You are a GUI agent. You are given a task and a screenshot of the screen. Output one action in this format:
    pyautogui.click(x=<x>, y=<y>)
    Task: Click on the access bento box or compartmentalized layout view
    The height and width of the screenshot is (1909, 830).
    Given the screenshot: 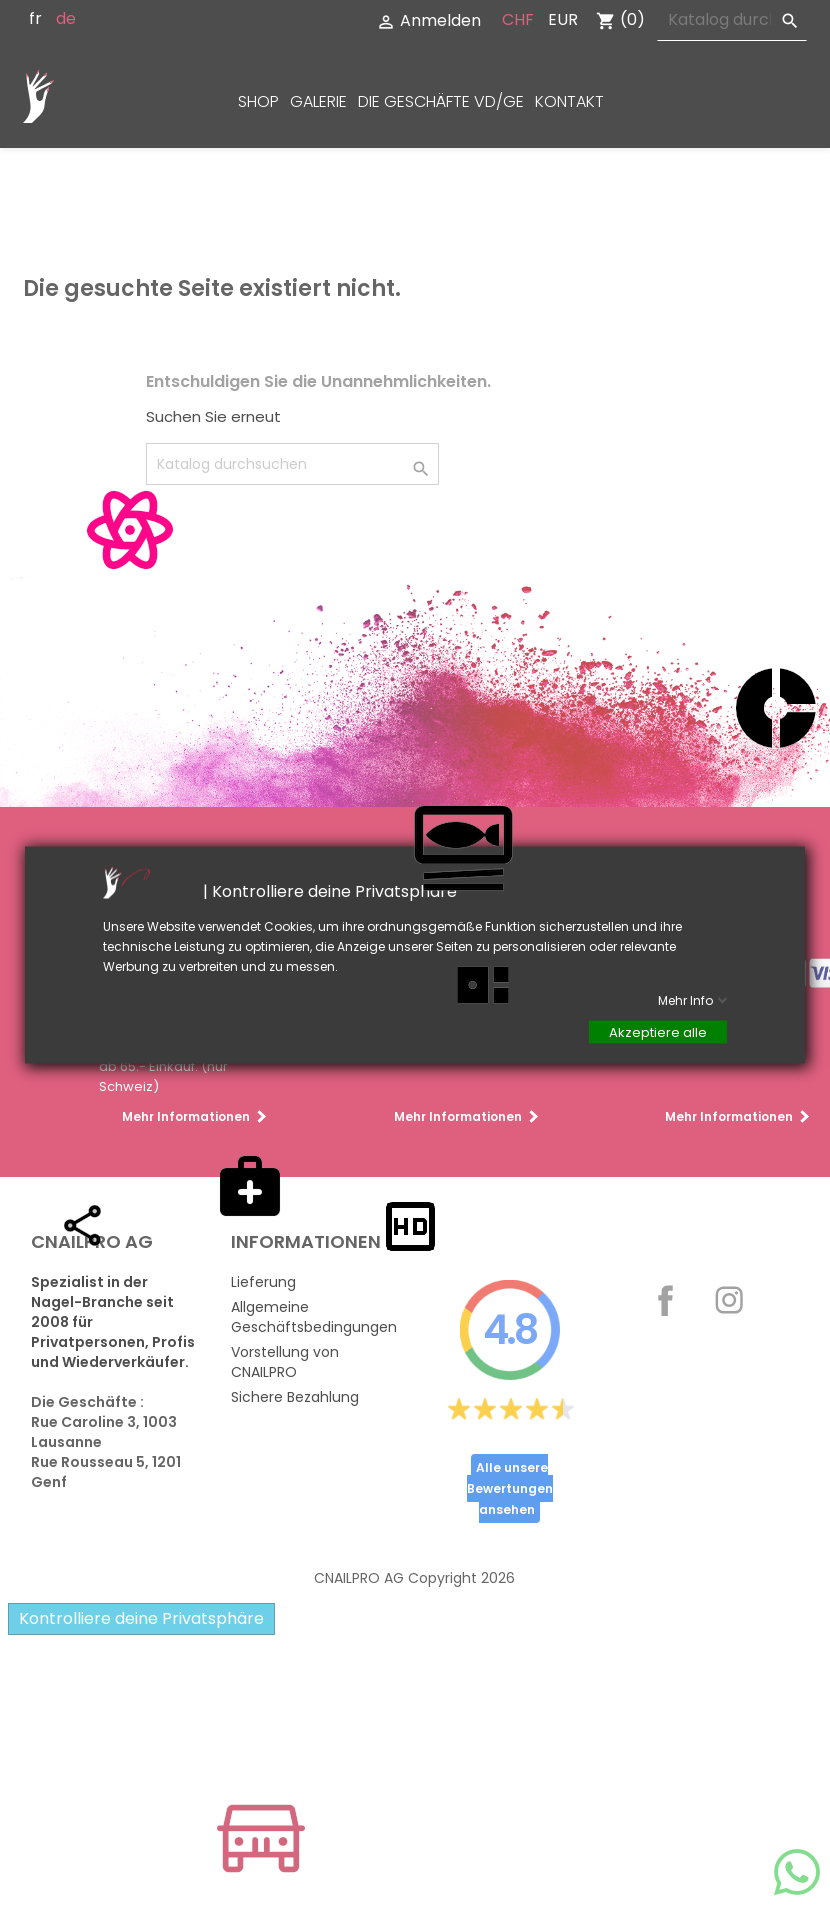 What is the action you would take?
    pyautogui.click(x=483, y=985)
    